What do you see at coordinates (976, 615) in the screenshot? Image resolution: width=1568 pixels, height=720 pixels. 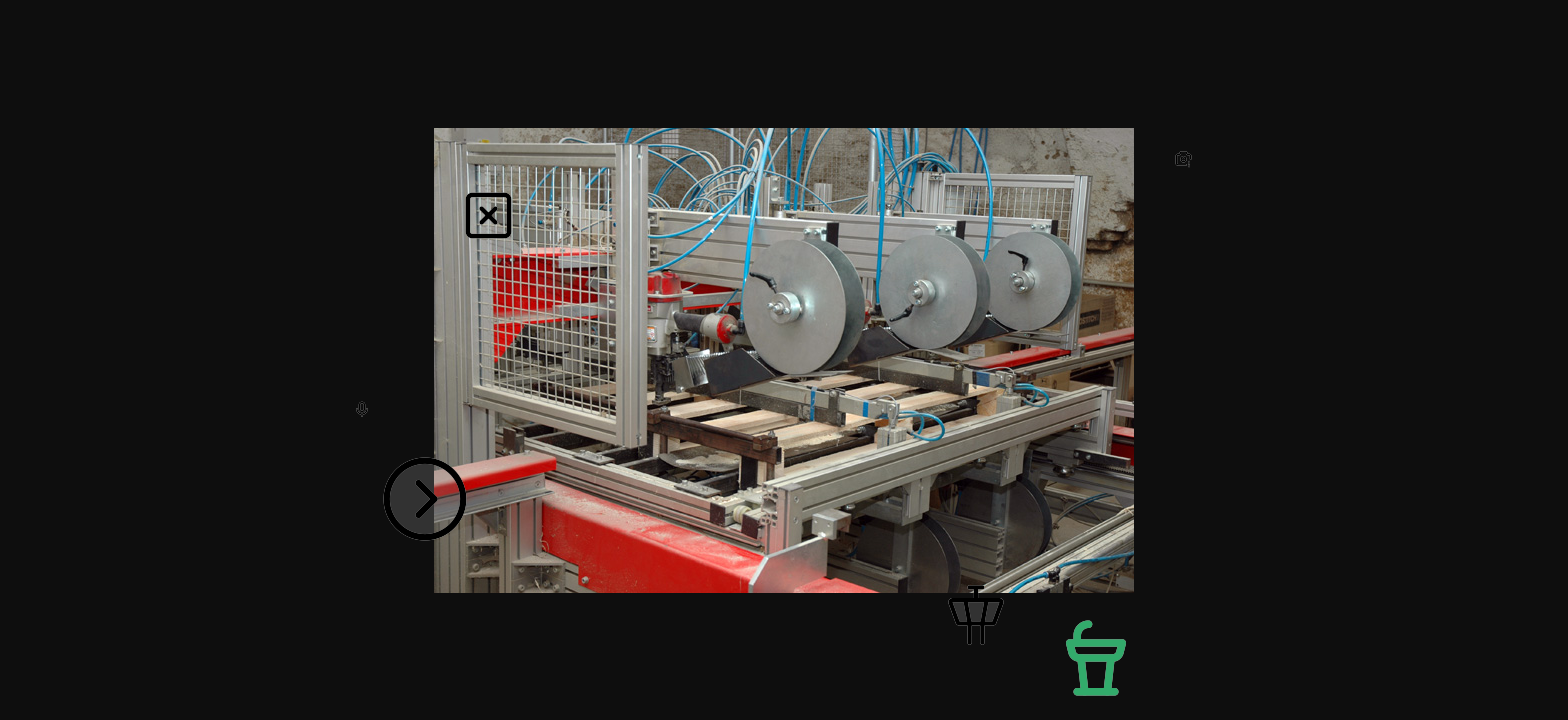 I see `access air traffic control features` at bounding box center [976, 615].